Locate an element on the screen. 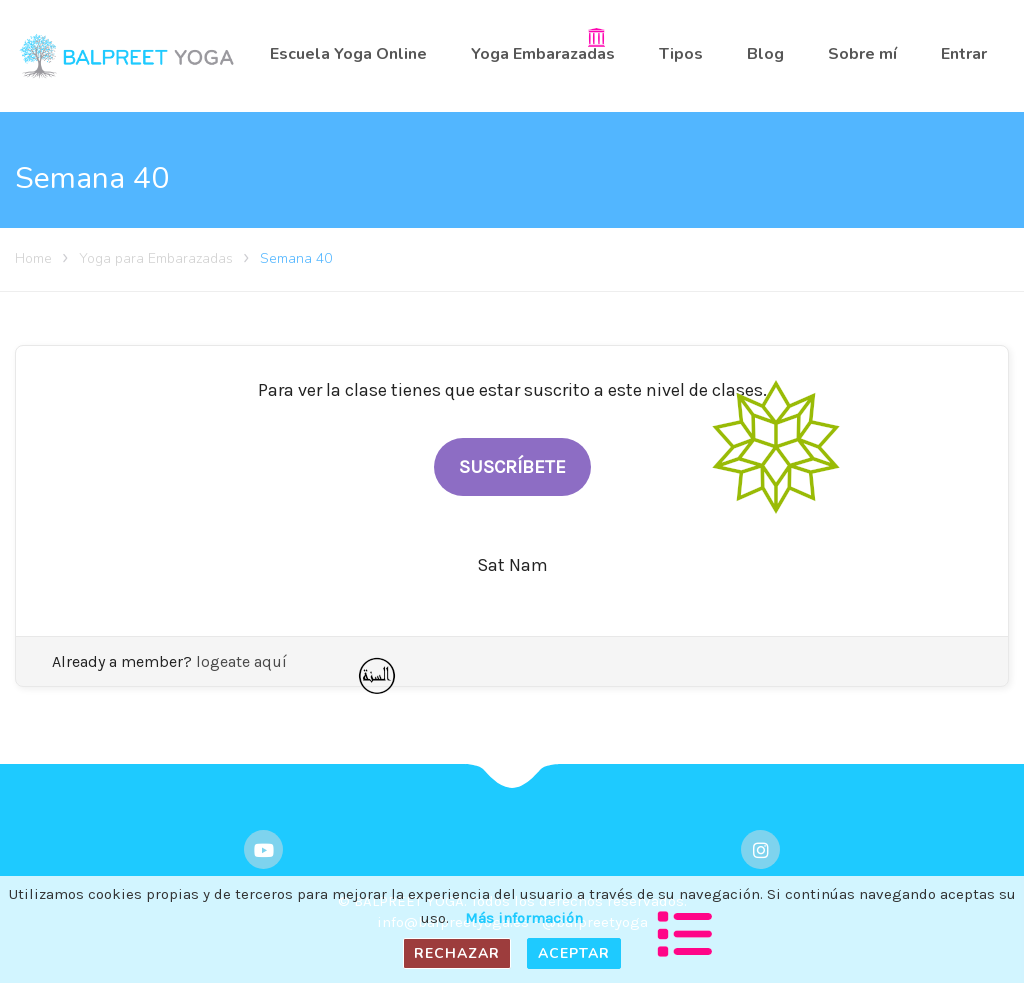  US Sunnah Foundation logo is located at coordinates (377, 675).